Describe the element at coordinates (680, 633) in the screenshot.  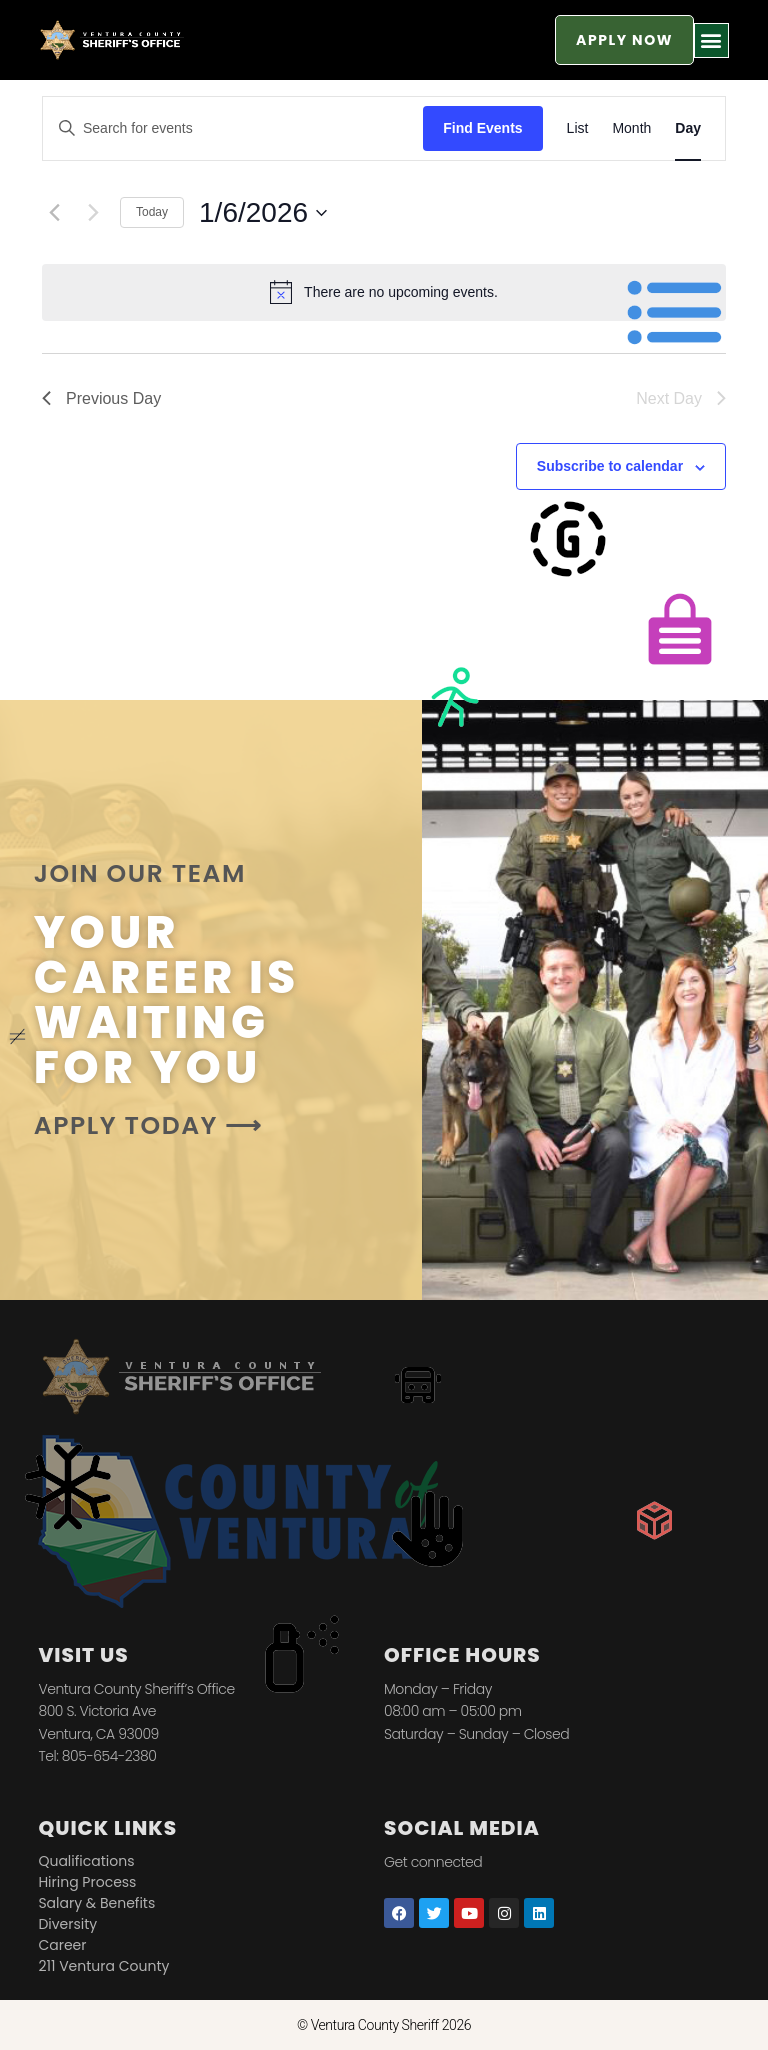
I see `secure or locked content` at that location.